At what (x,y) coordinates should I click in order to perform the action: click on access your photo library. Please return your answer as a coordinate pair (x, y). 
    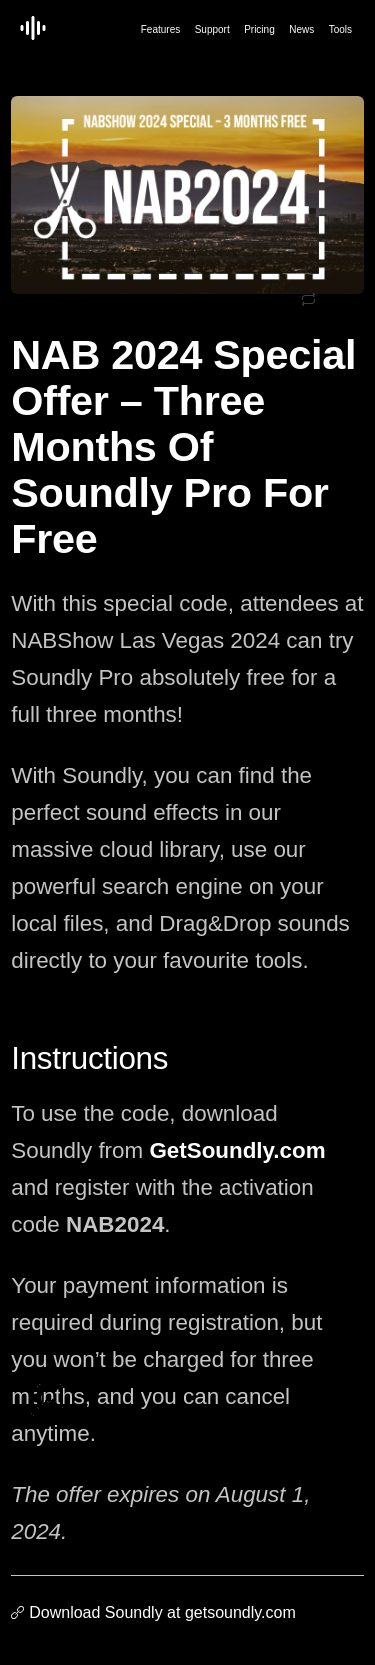
    Looking at the image, I should click on (47, 1400).